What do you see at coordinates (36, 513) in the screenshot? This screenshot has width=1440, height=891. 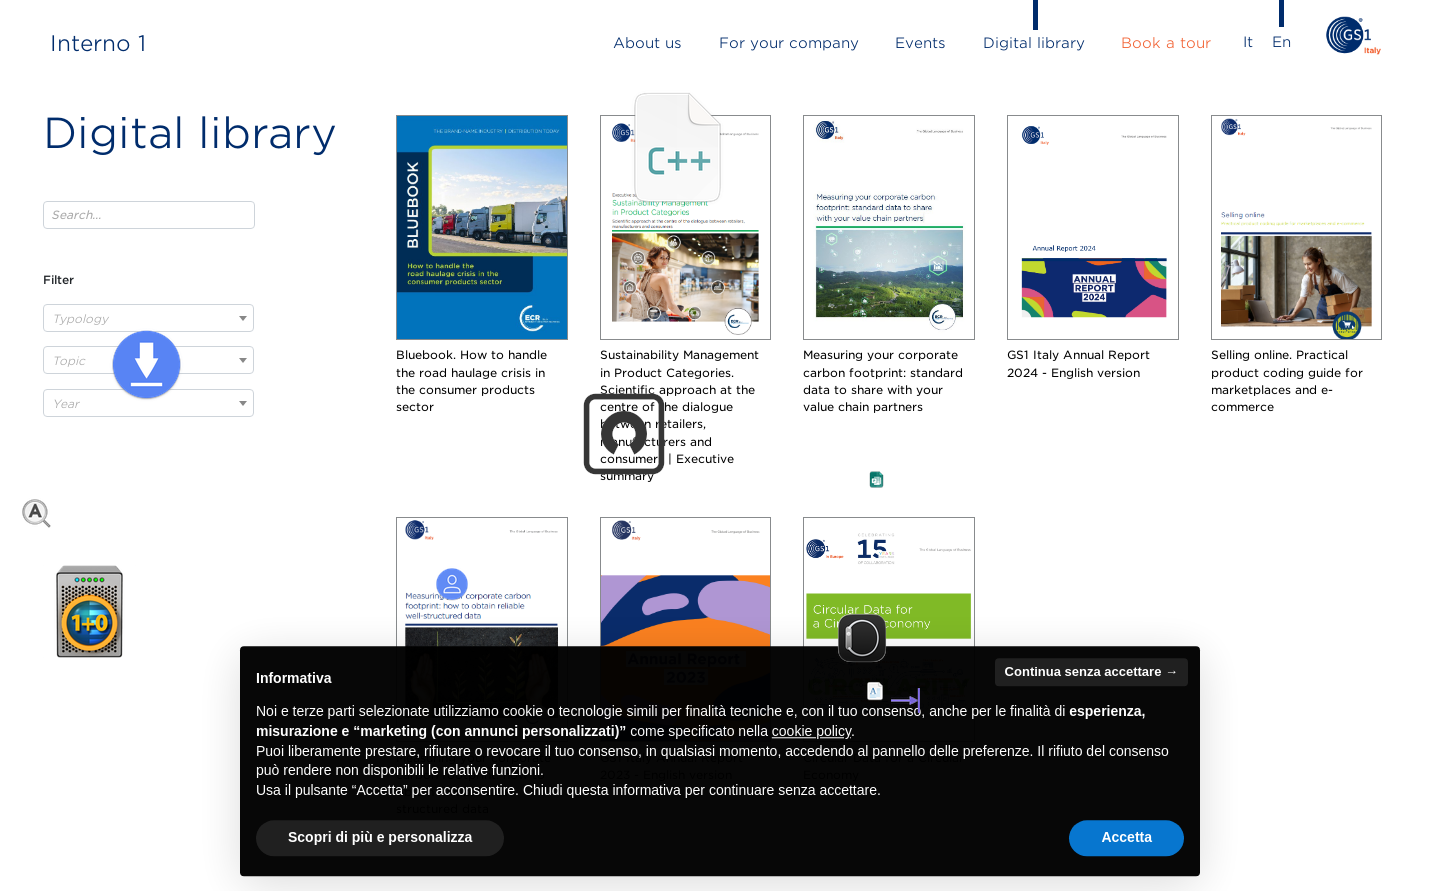 I see `search for text or content` at bounding box center [36, 513].